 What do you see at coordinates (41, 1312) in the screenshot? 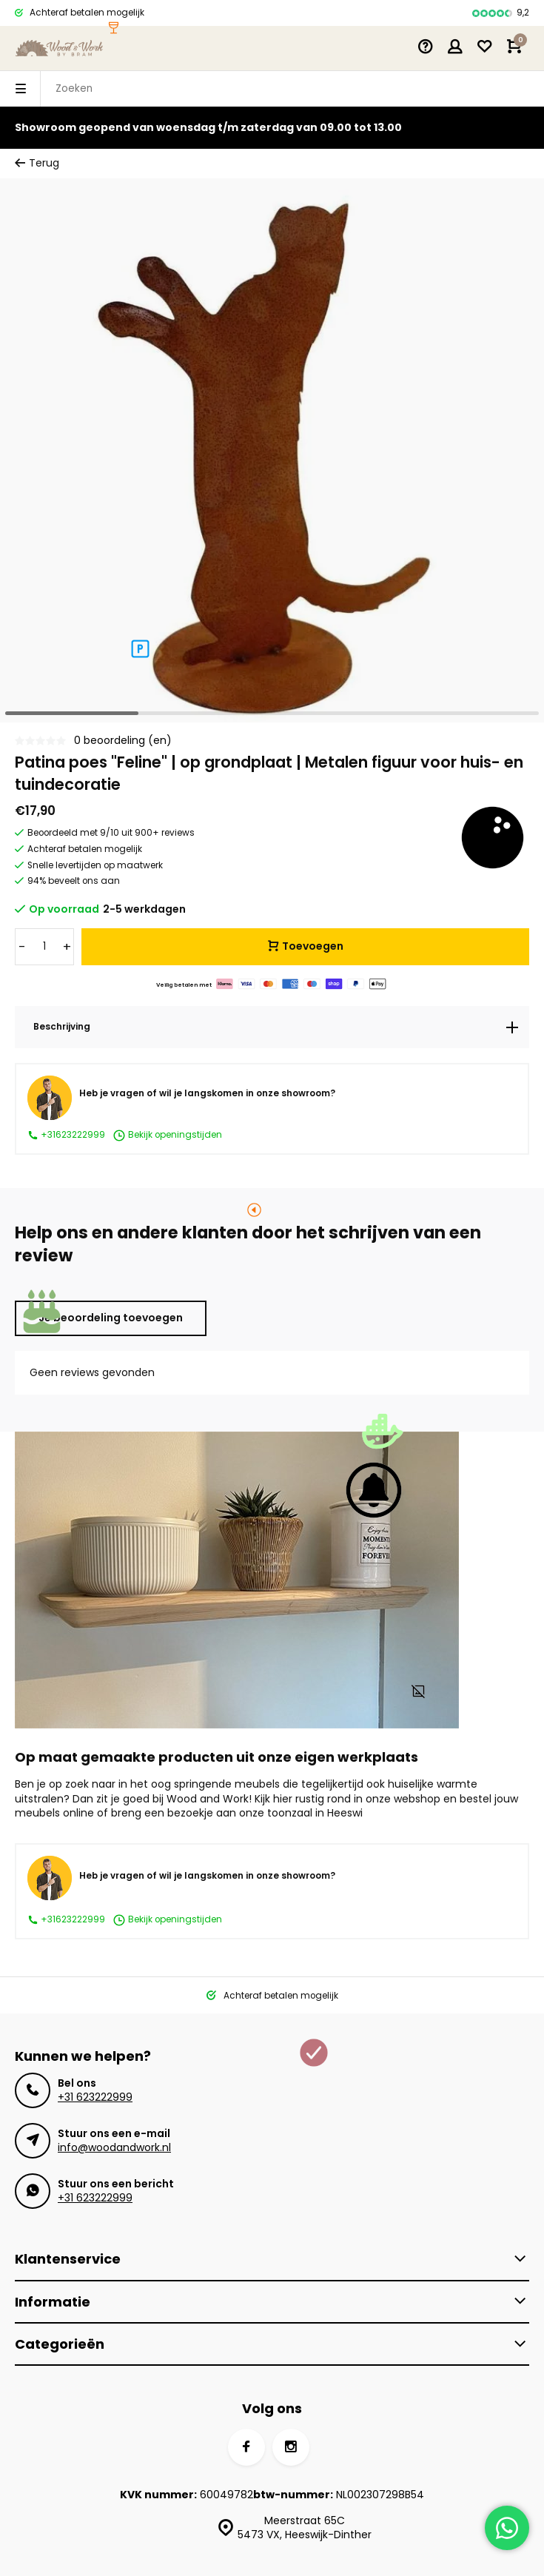
I see `view birthday or celebration reminders` at bounding box center [41, 1312].